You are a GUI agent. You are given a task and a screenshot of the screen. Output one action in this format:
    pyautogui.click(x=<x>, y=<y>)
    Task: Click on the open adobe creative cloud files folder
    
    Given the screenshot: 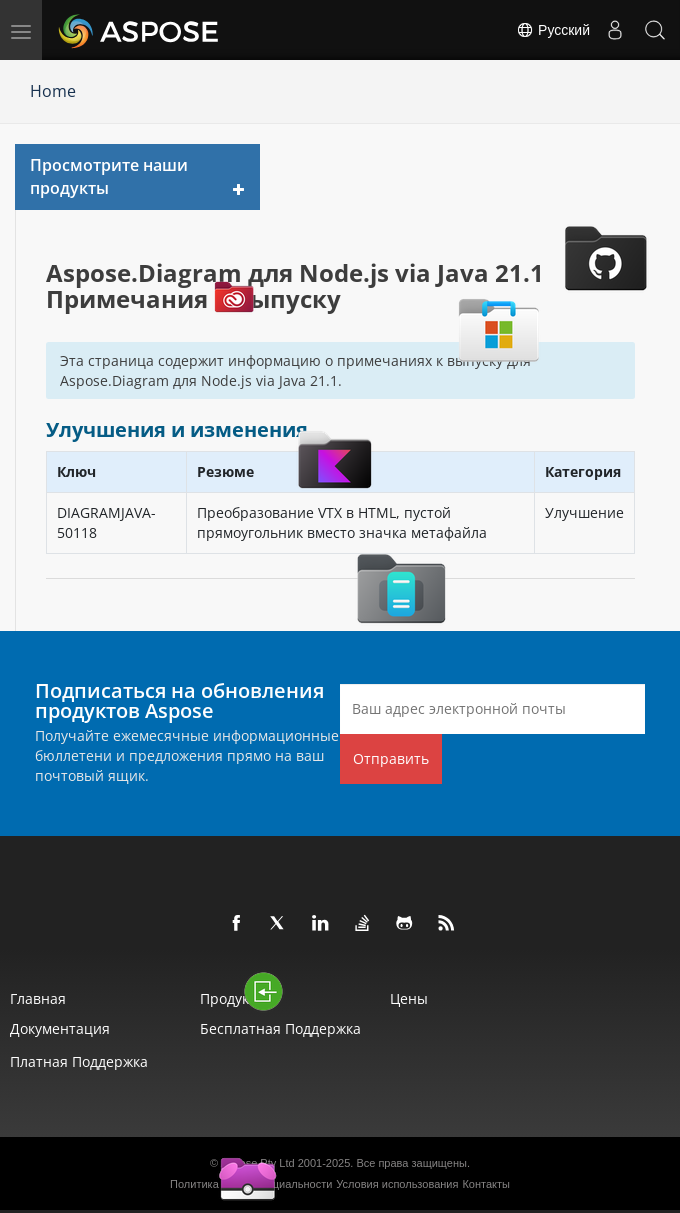 What is the action you would take?
    pyautogui.click(x=234, y=298)
    